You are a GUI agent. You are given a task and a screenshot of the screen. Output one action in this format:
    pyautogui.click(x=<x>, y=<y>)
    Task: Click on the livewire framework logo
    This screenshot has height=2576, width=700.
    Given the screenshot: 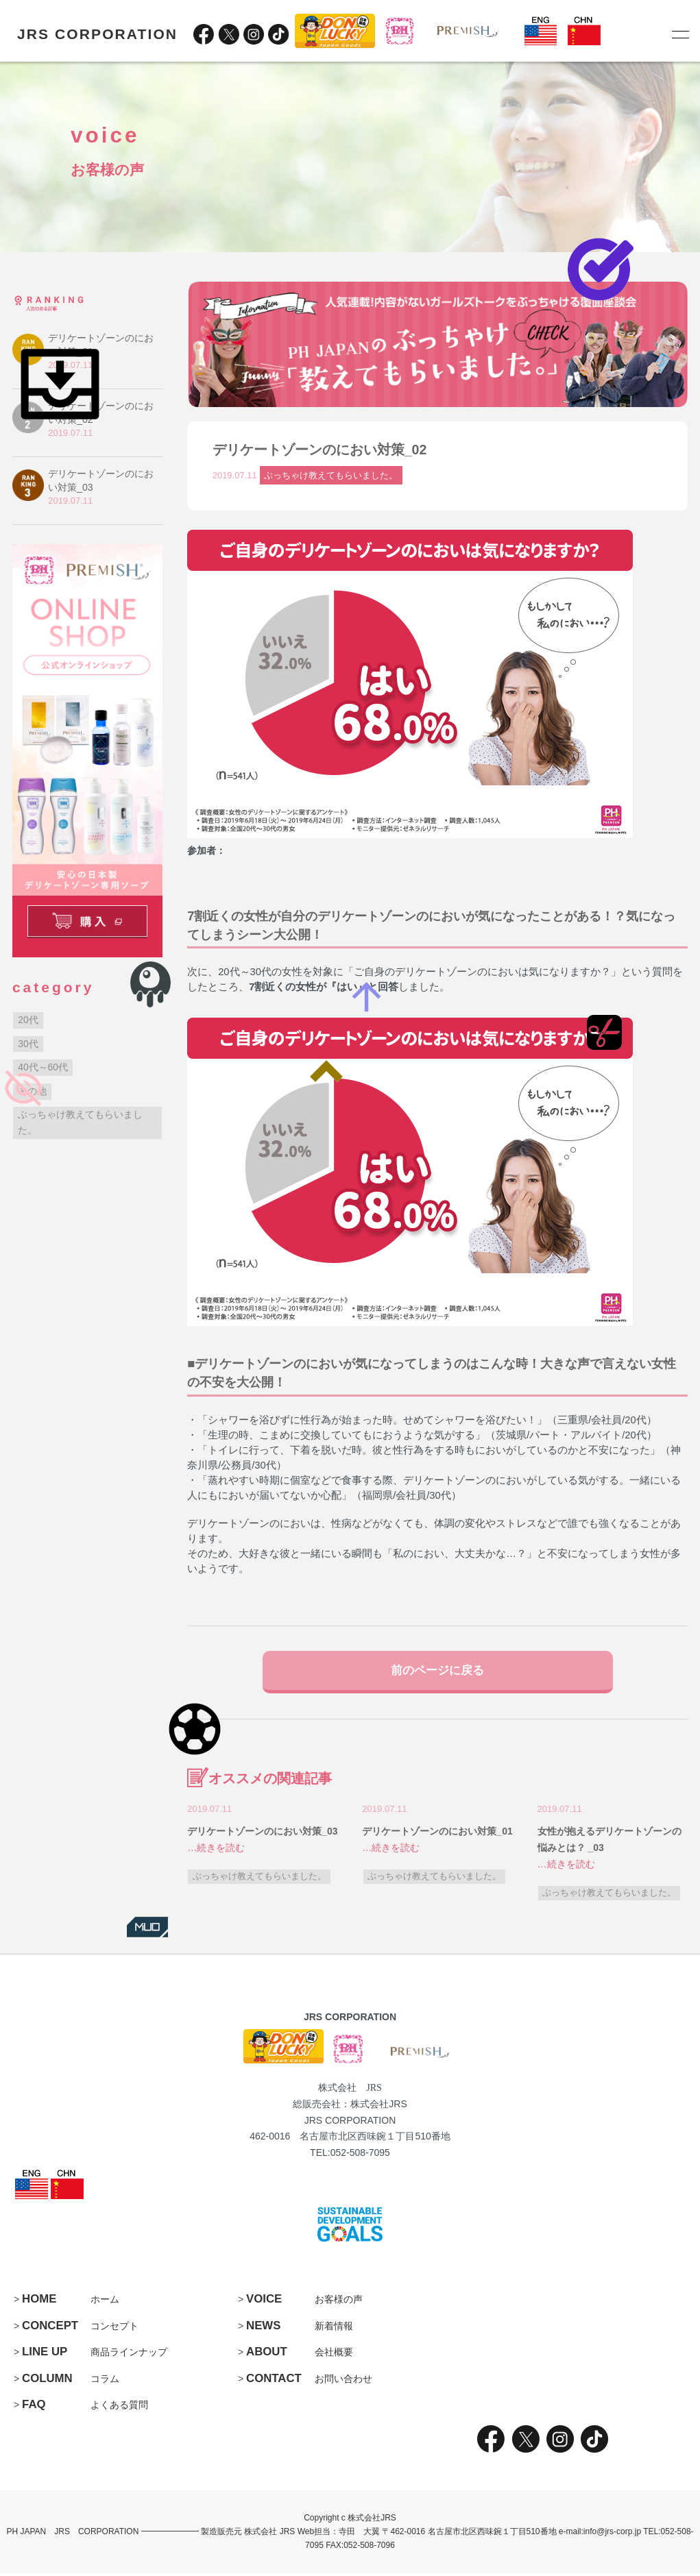 What is the action you would take?
    pyautogui.click(x=150, y=984)
    